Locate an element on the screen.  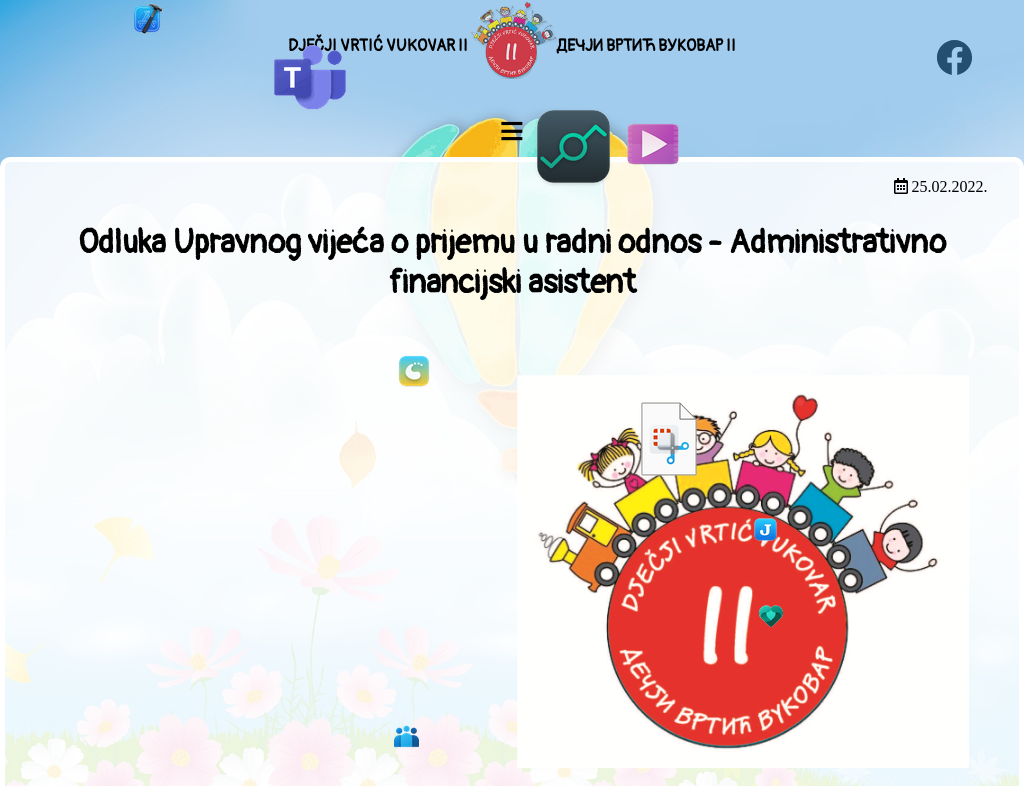
open the video player app is located at coordinates (653, 144).